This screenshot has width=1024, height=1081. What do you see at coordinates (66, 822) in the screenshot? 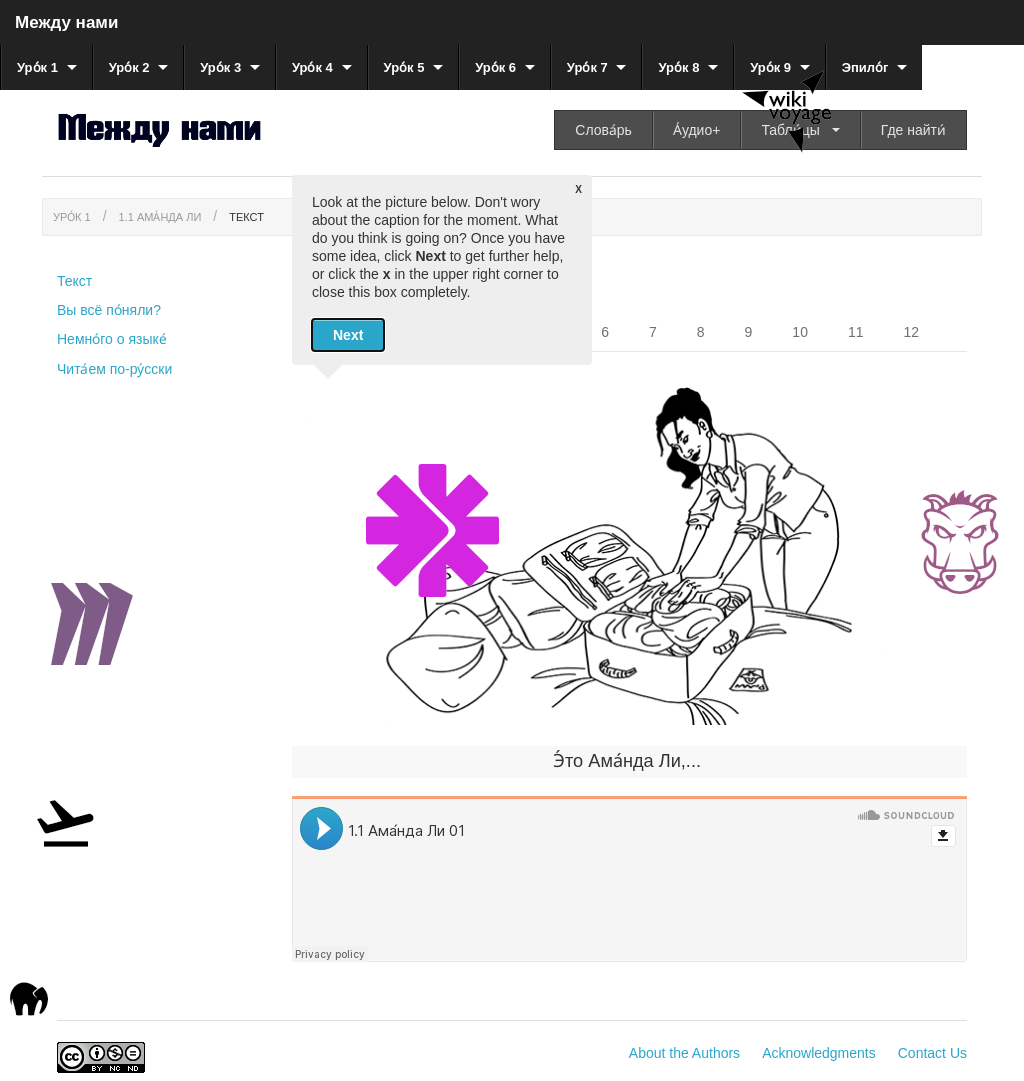
I see `view departure flights` at bounding box center [66, 822].